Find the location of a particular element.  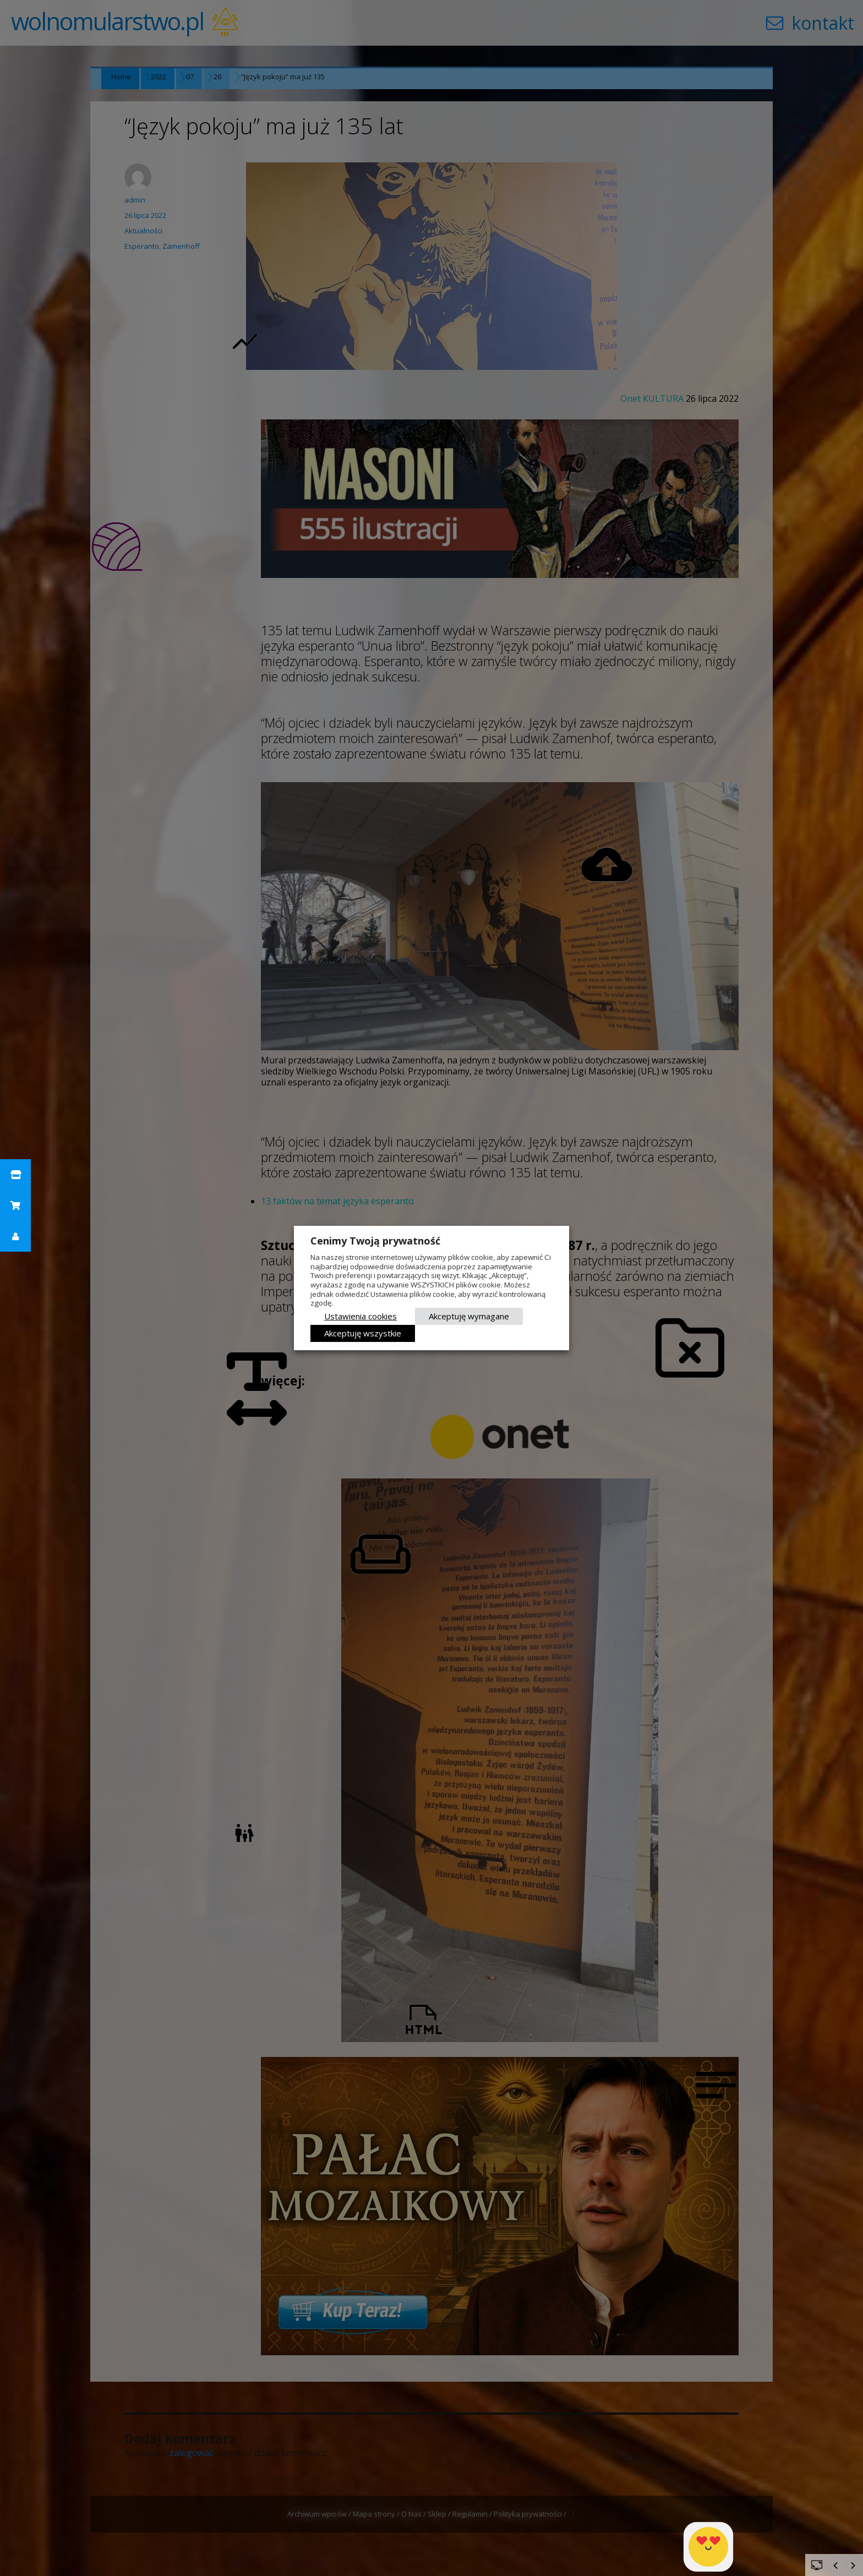

indicates family restroom facility nearby is located at coordinates (244, 1833).